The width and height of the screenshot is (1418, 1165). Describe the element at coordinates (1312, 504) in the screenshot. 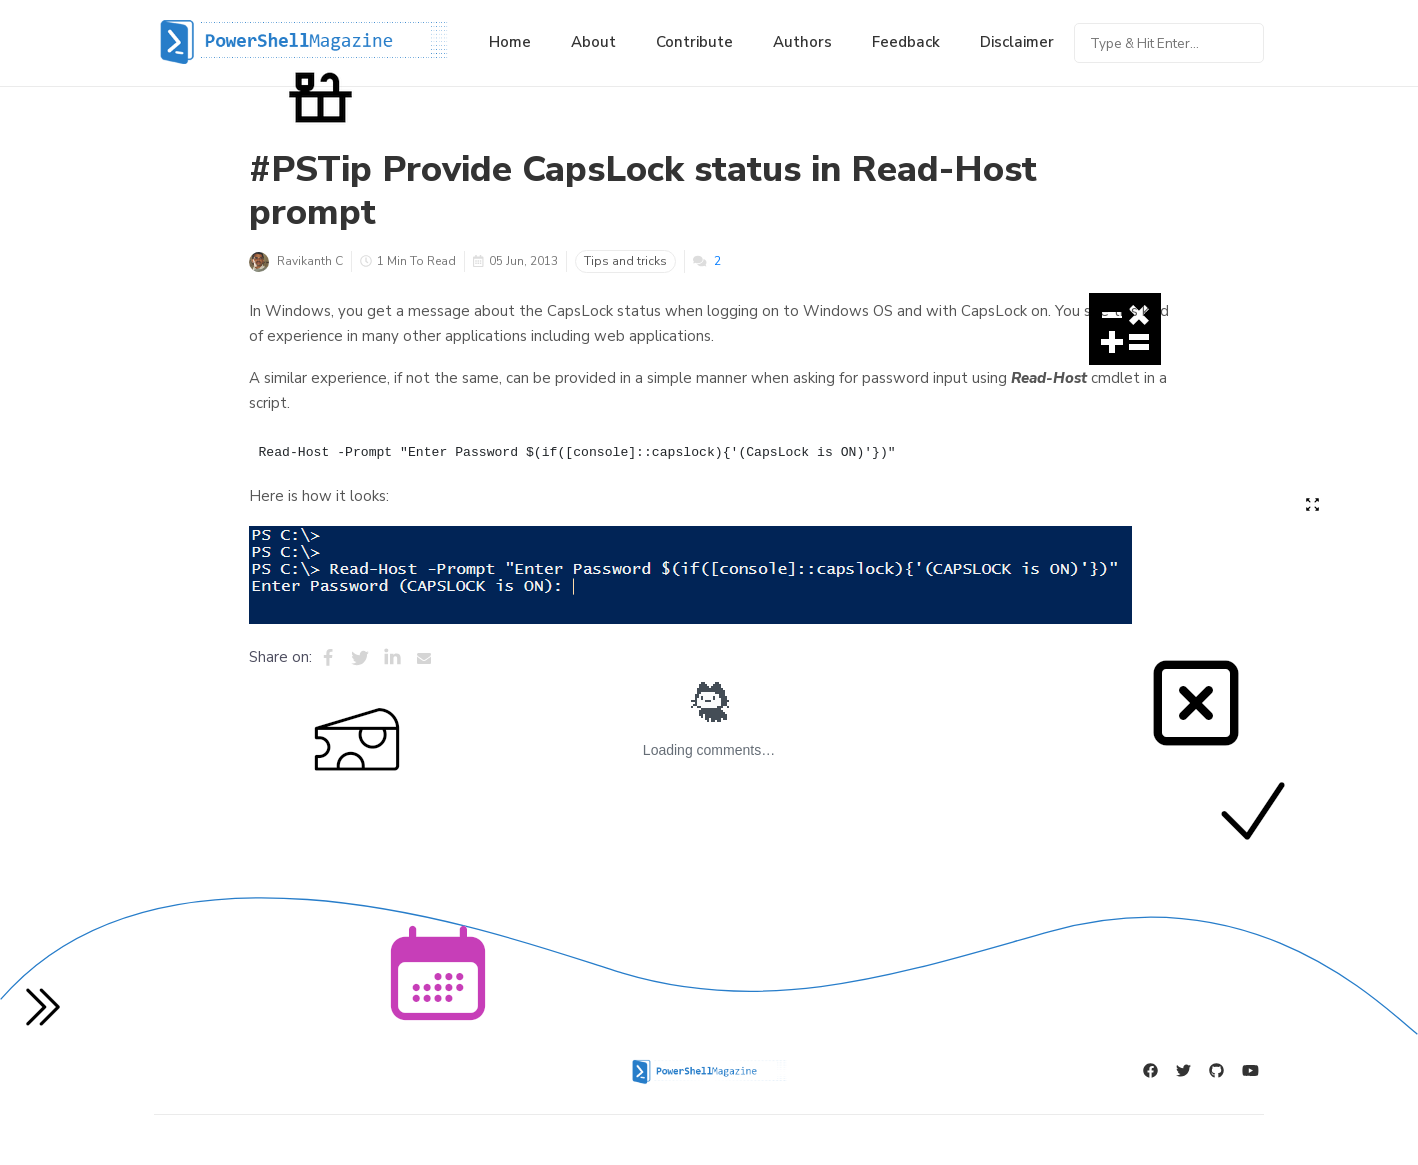

I see `expand to full screen mode` at that location.